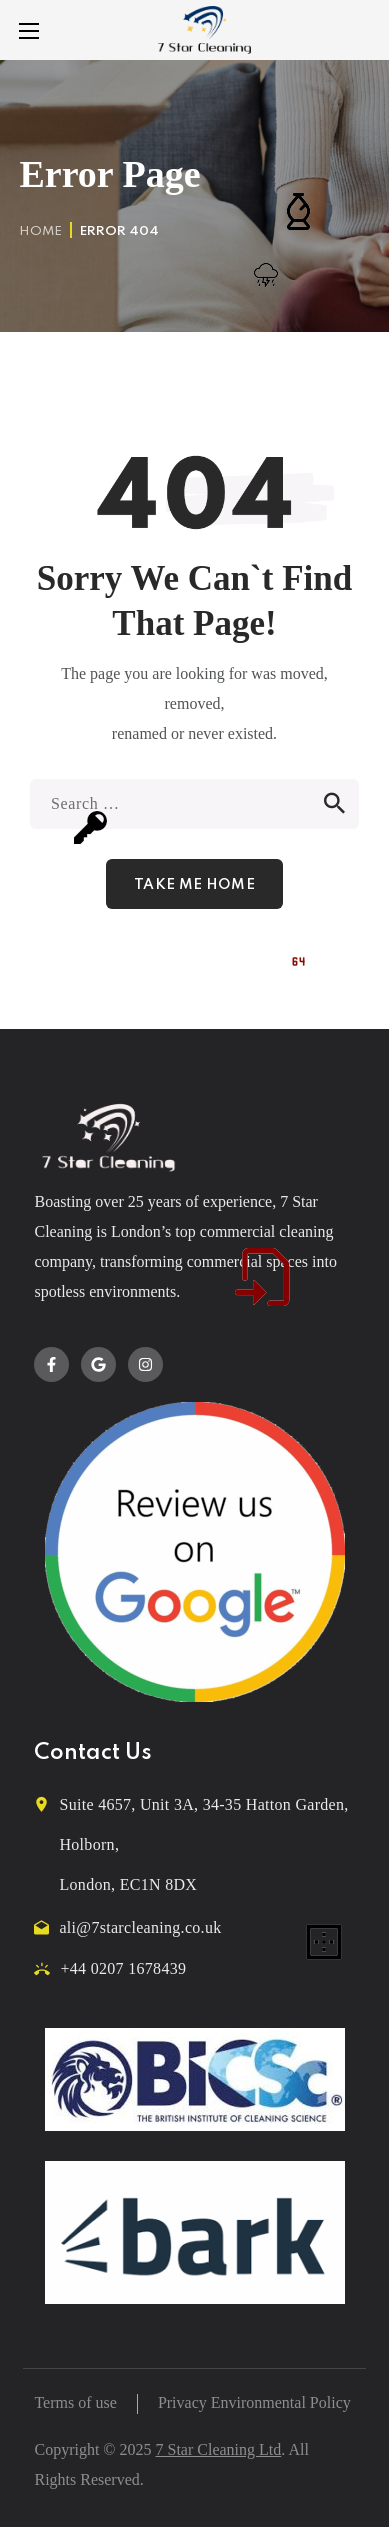  I want to click on access security or login settings, so click(90, 827).